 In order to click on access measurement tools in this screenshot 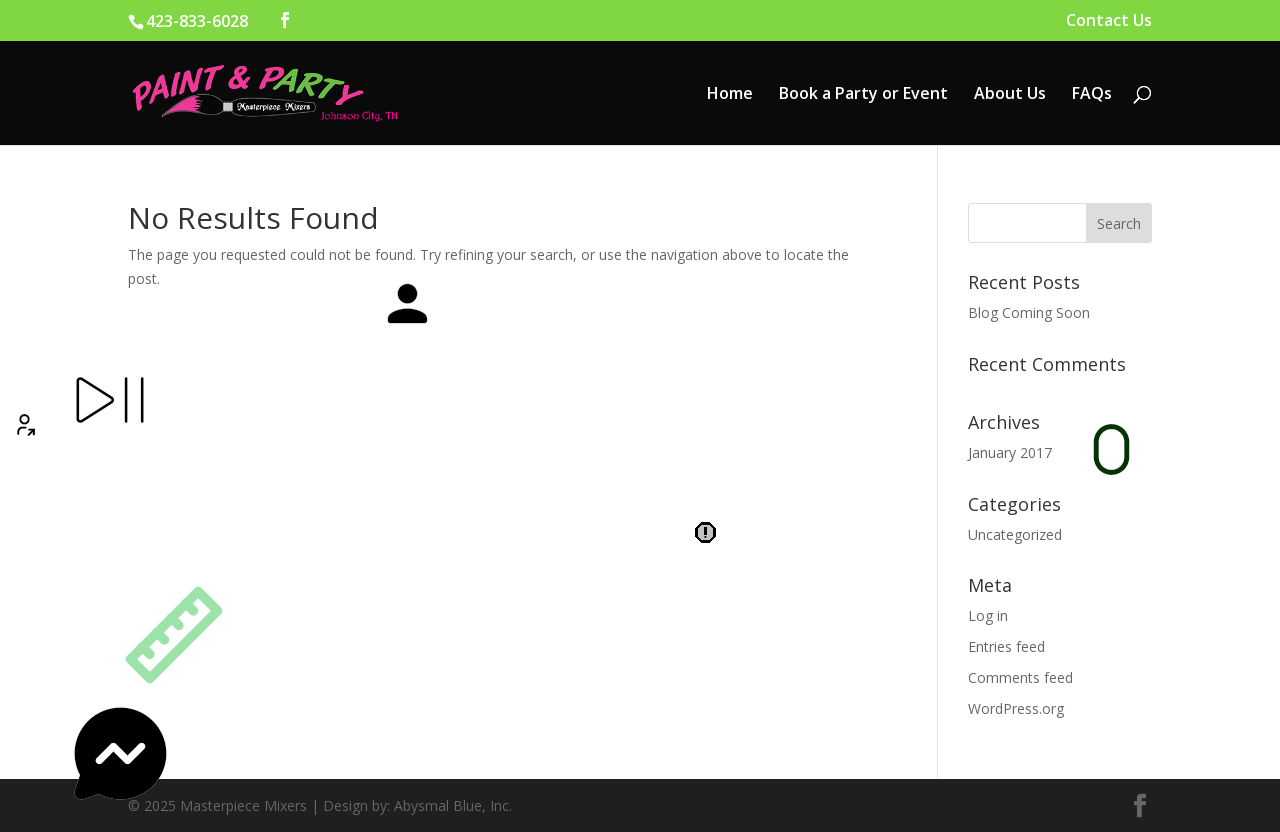, I will do `click(174, 635)`.